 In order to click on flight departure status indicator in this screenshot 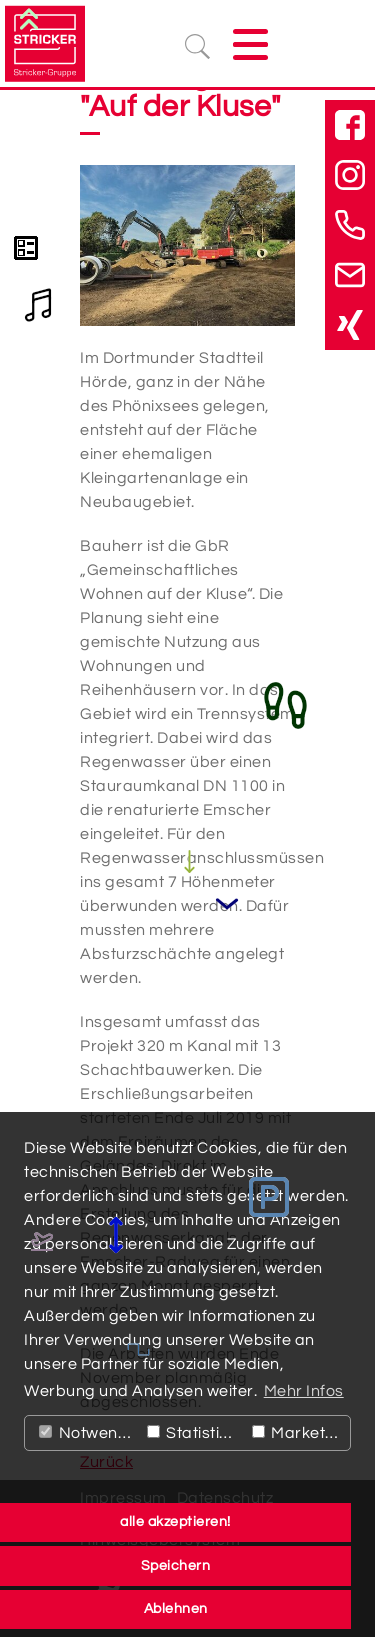, I will do `click(42, 1240)`.